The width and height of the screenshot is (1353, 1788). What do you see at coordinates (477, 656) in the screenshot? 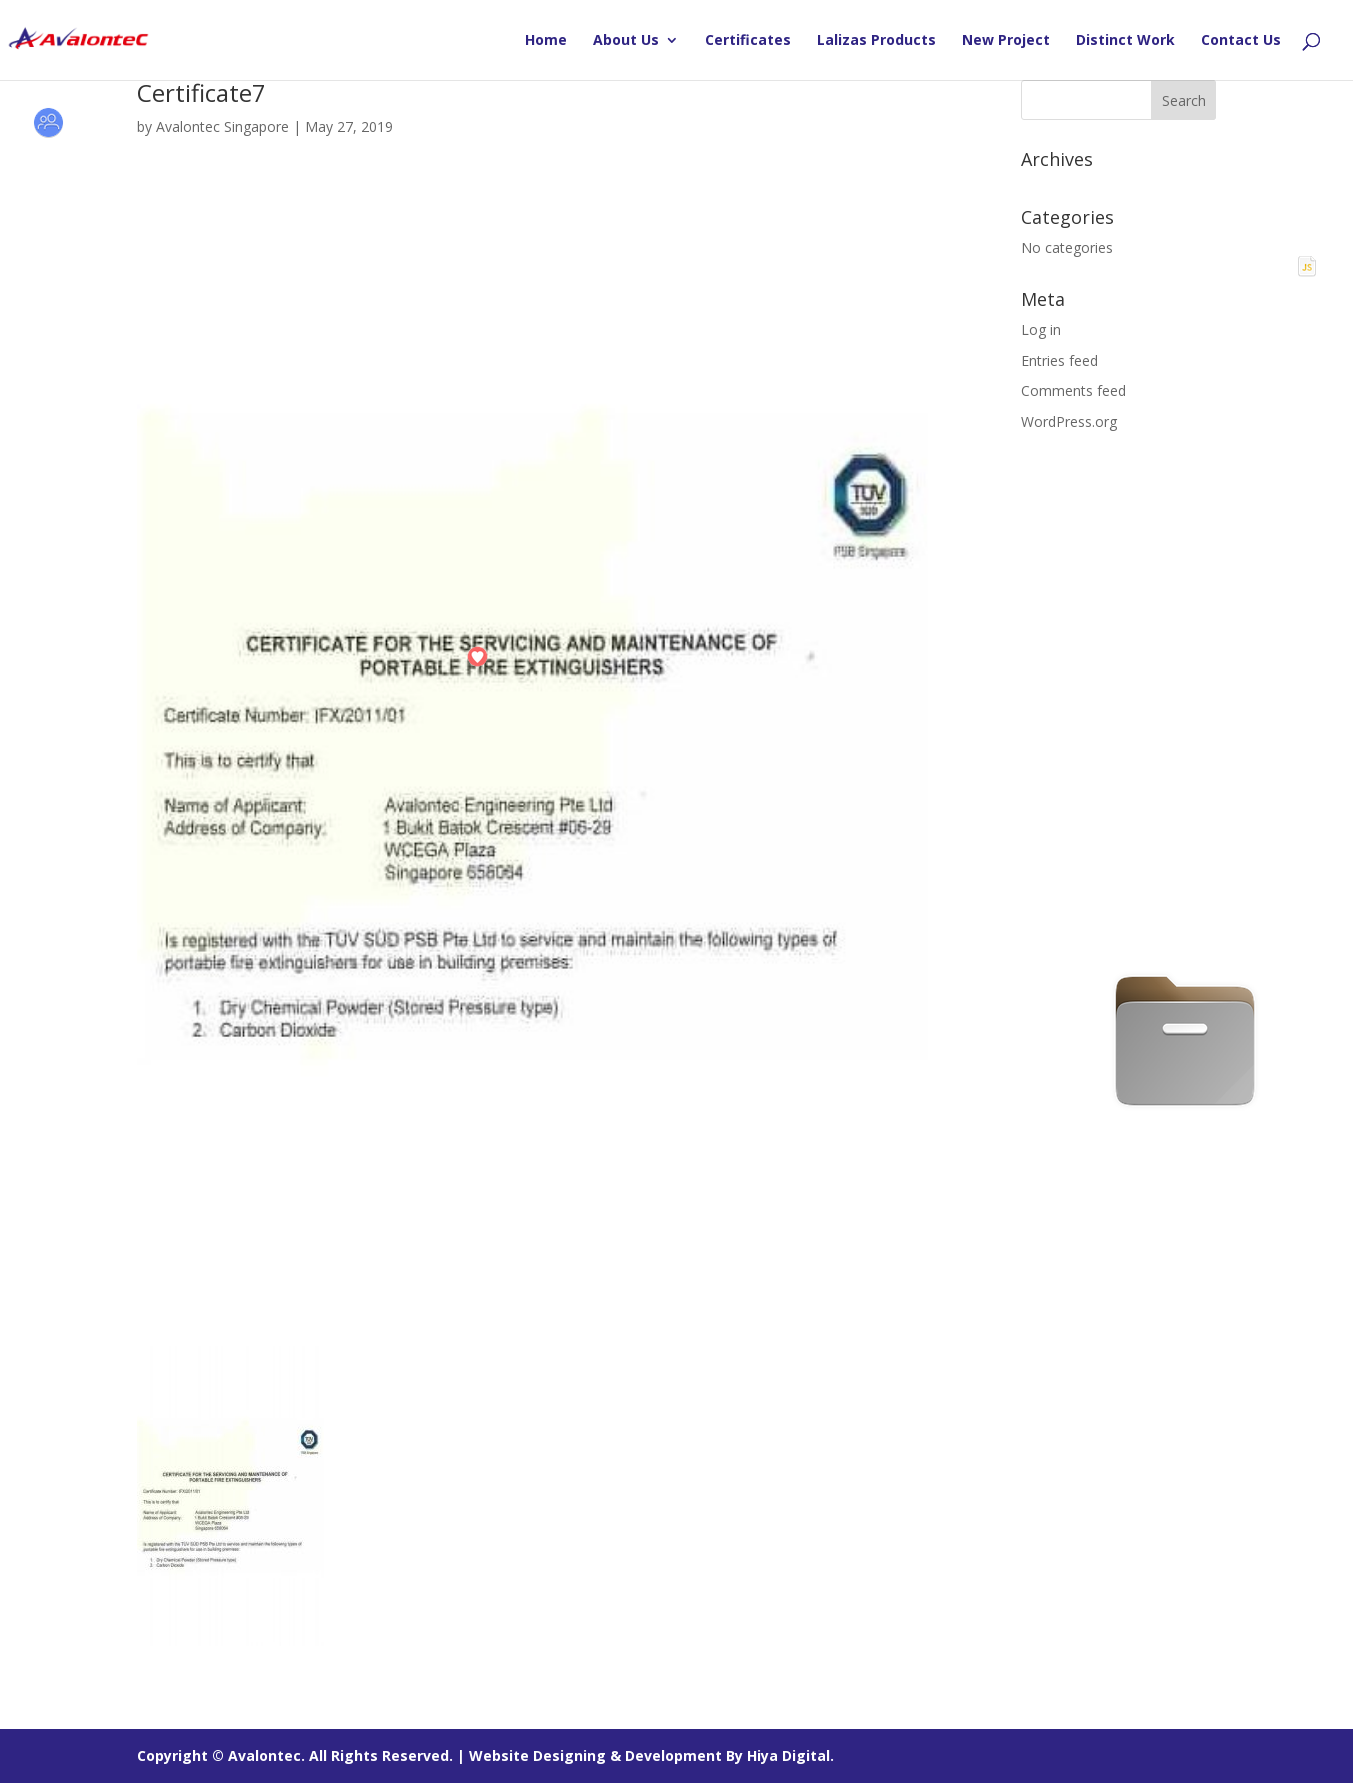
I see `mark item as favorite` at bounding box center [477, 656].